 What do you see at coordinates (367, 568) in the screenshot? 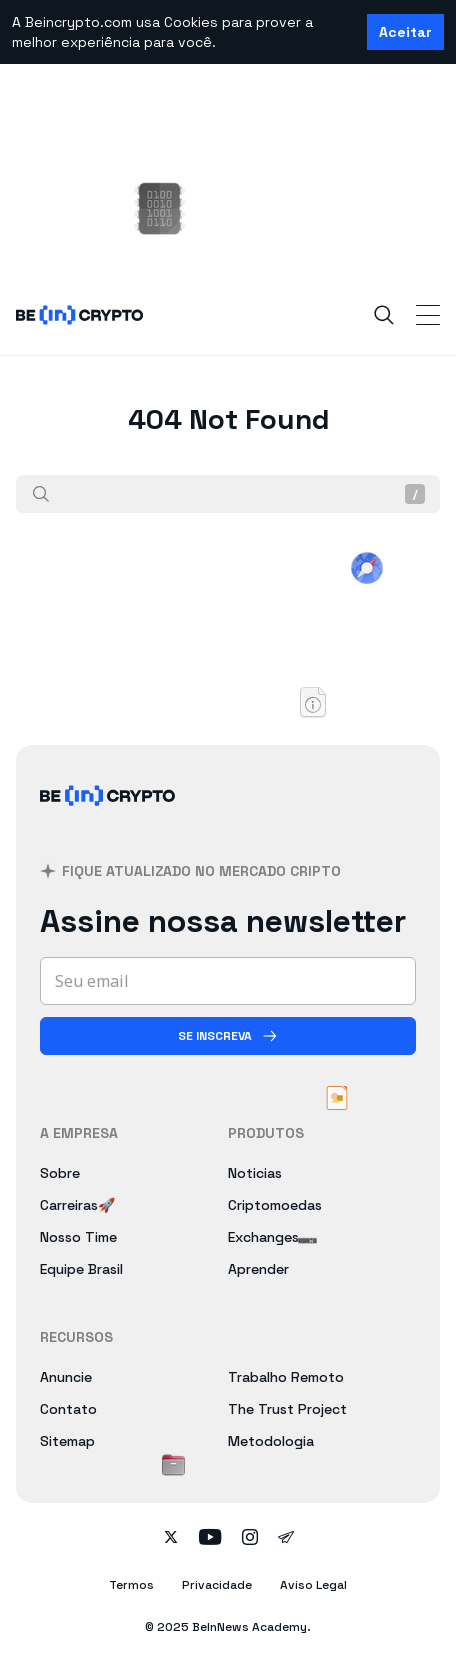
I see `launch the web browser app` at bounding box center [367, 568].